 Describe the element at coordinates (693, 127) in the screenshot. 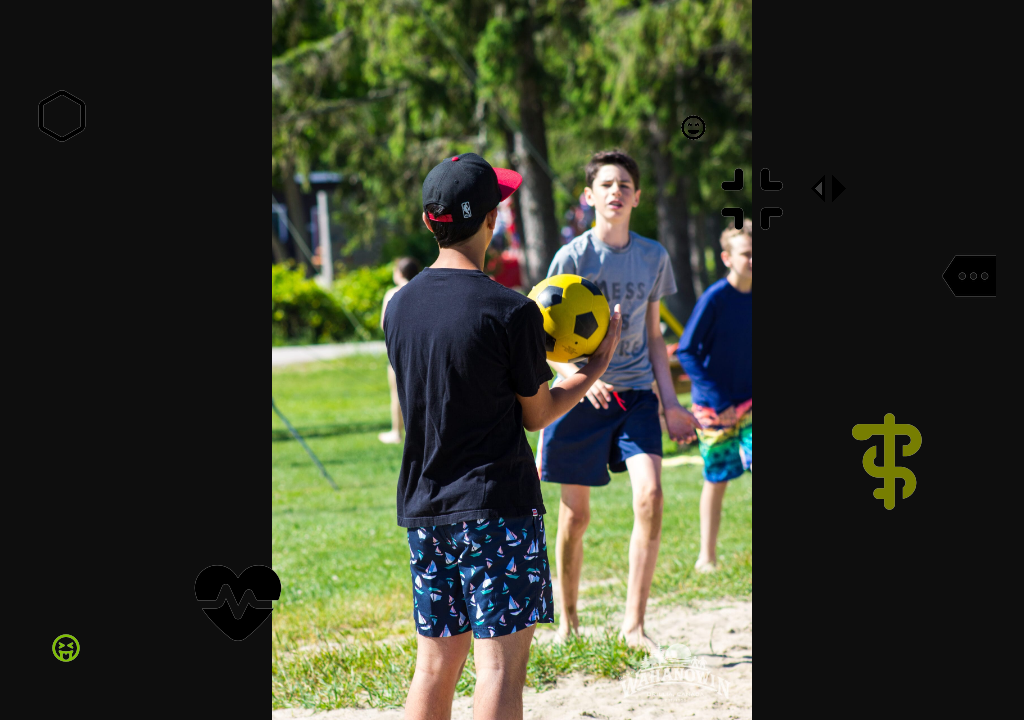

I see `rate your experience as very satisfied` at that location.